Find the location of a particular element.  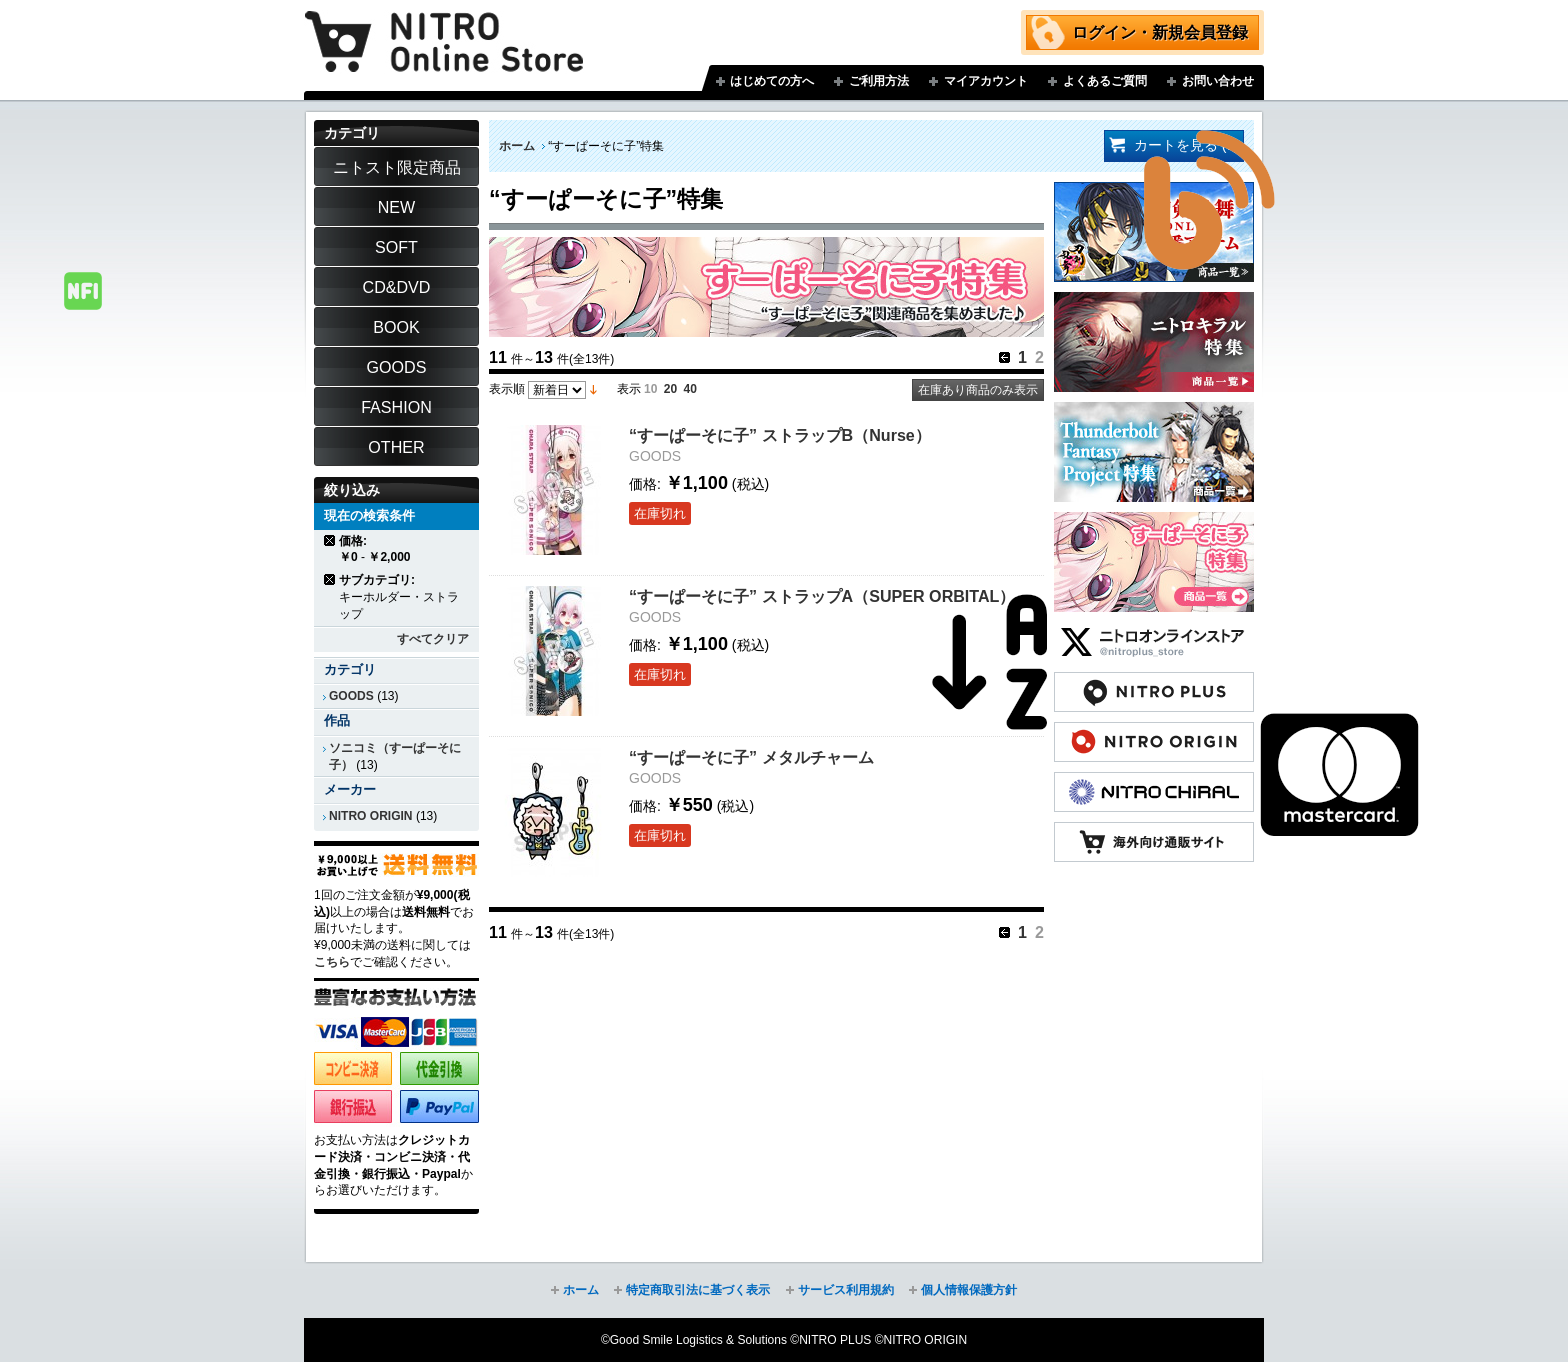

indicates non-food items category is located at coordinates (83, 291).